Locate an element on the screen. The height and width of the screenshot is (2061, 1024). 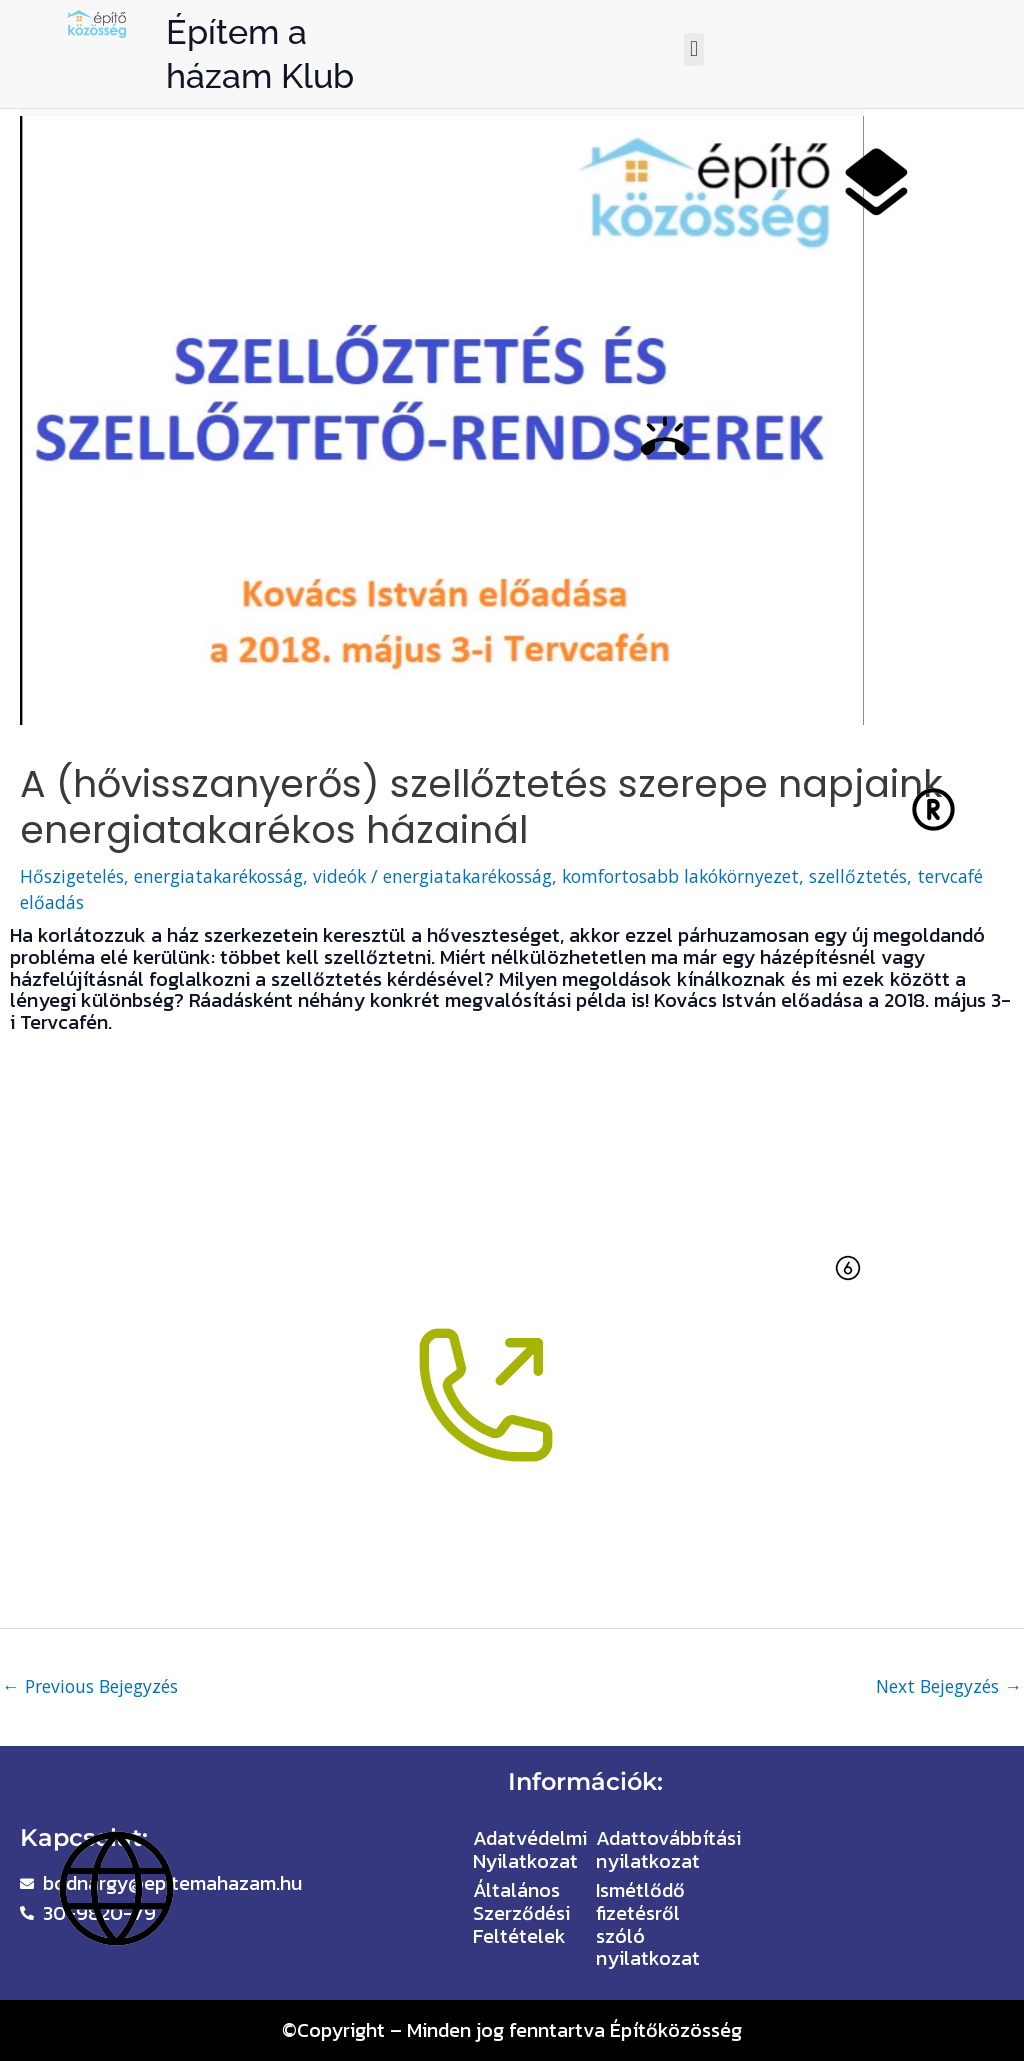
incoming call alert is located at coordinates (665, 437).